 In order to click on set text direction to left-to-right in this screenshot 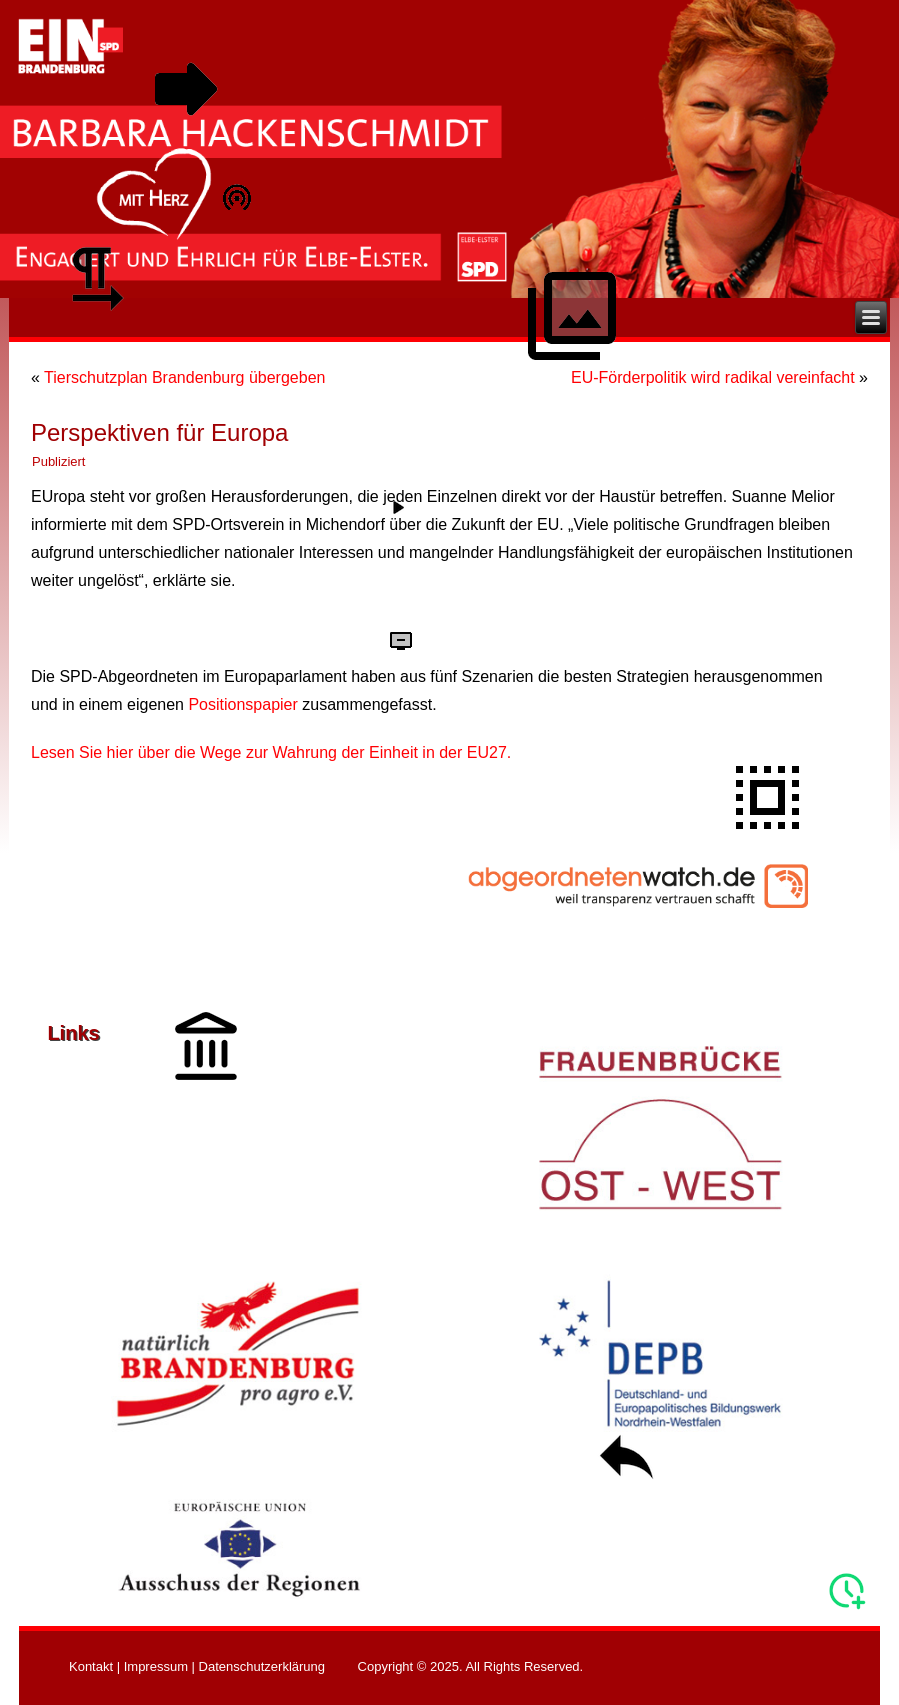, I will do `click(95, 279)`.